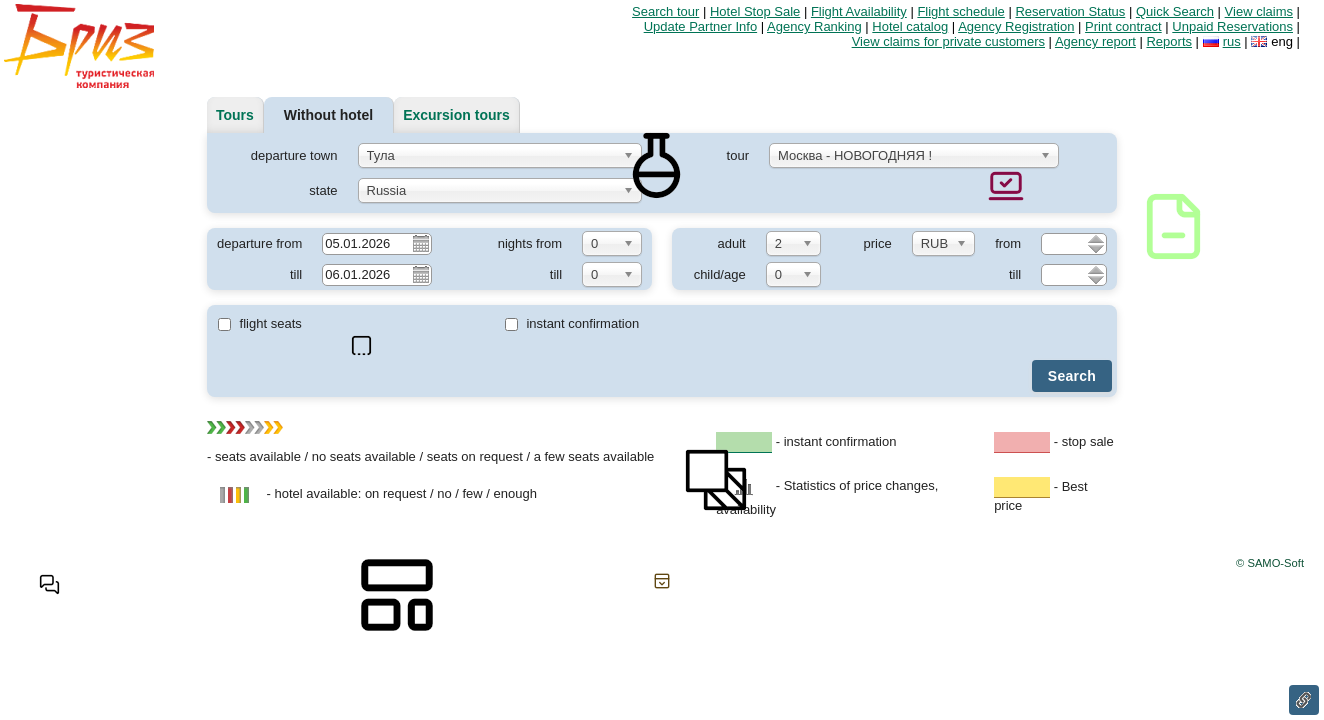 Image resolution: width=1324 pixels, height=720 pixels. What do you see at coordinates (361, 345) in the screenshot?
I see `indicates a container with a collapsible or expandable bottom section` at bounding box center [361, 345].